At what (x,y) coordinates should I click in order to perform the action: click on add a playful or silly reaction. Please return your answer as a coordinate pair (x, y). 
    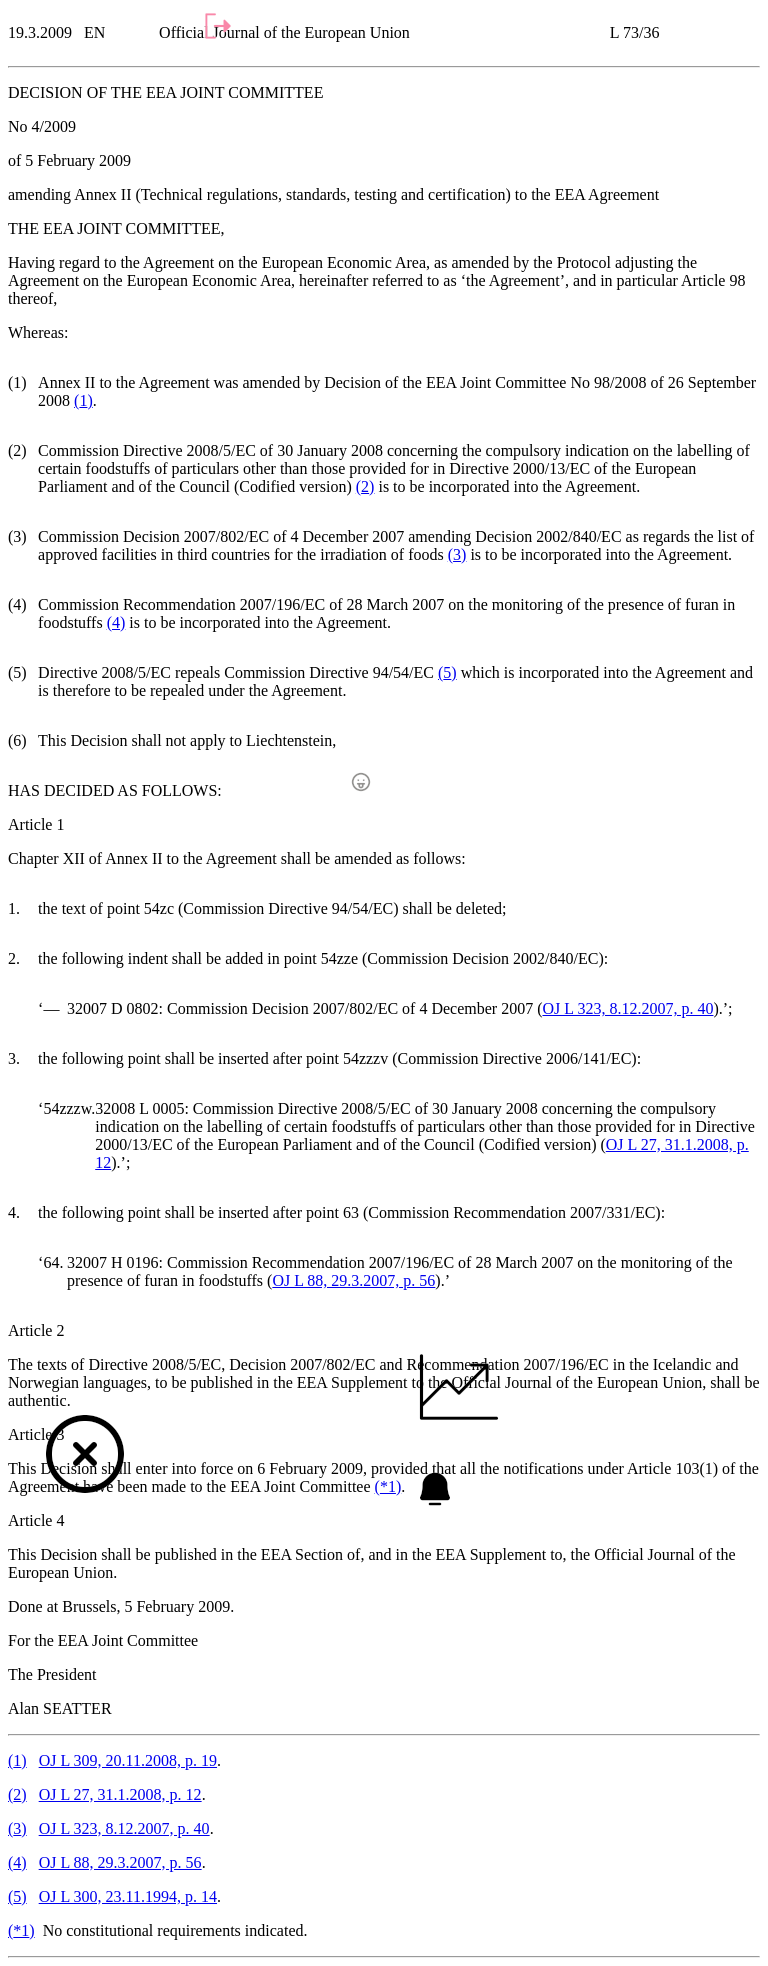
    Looking at the image, I should click on (361, 782).